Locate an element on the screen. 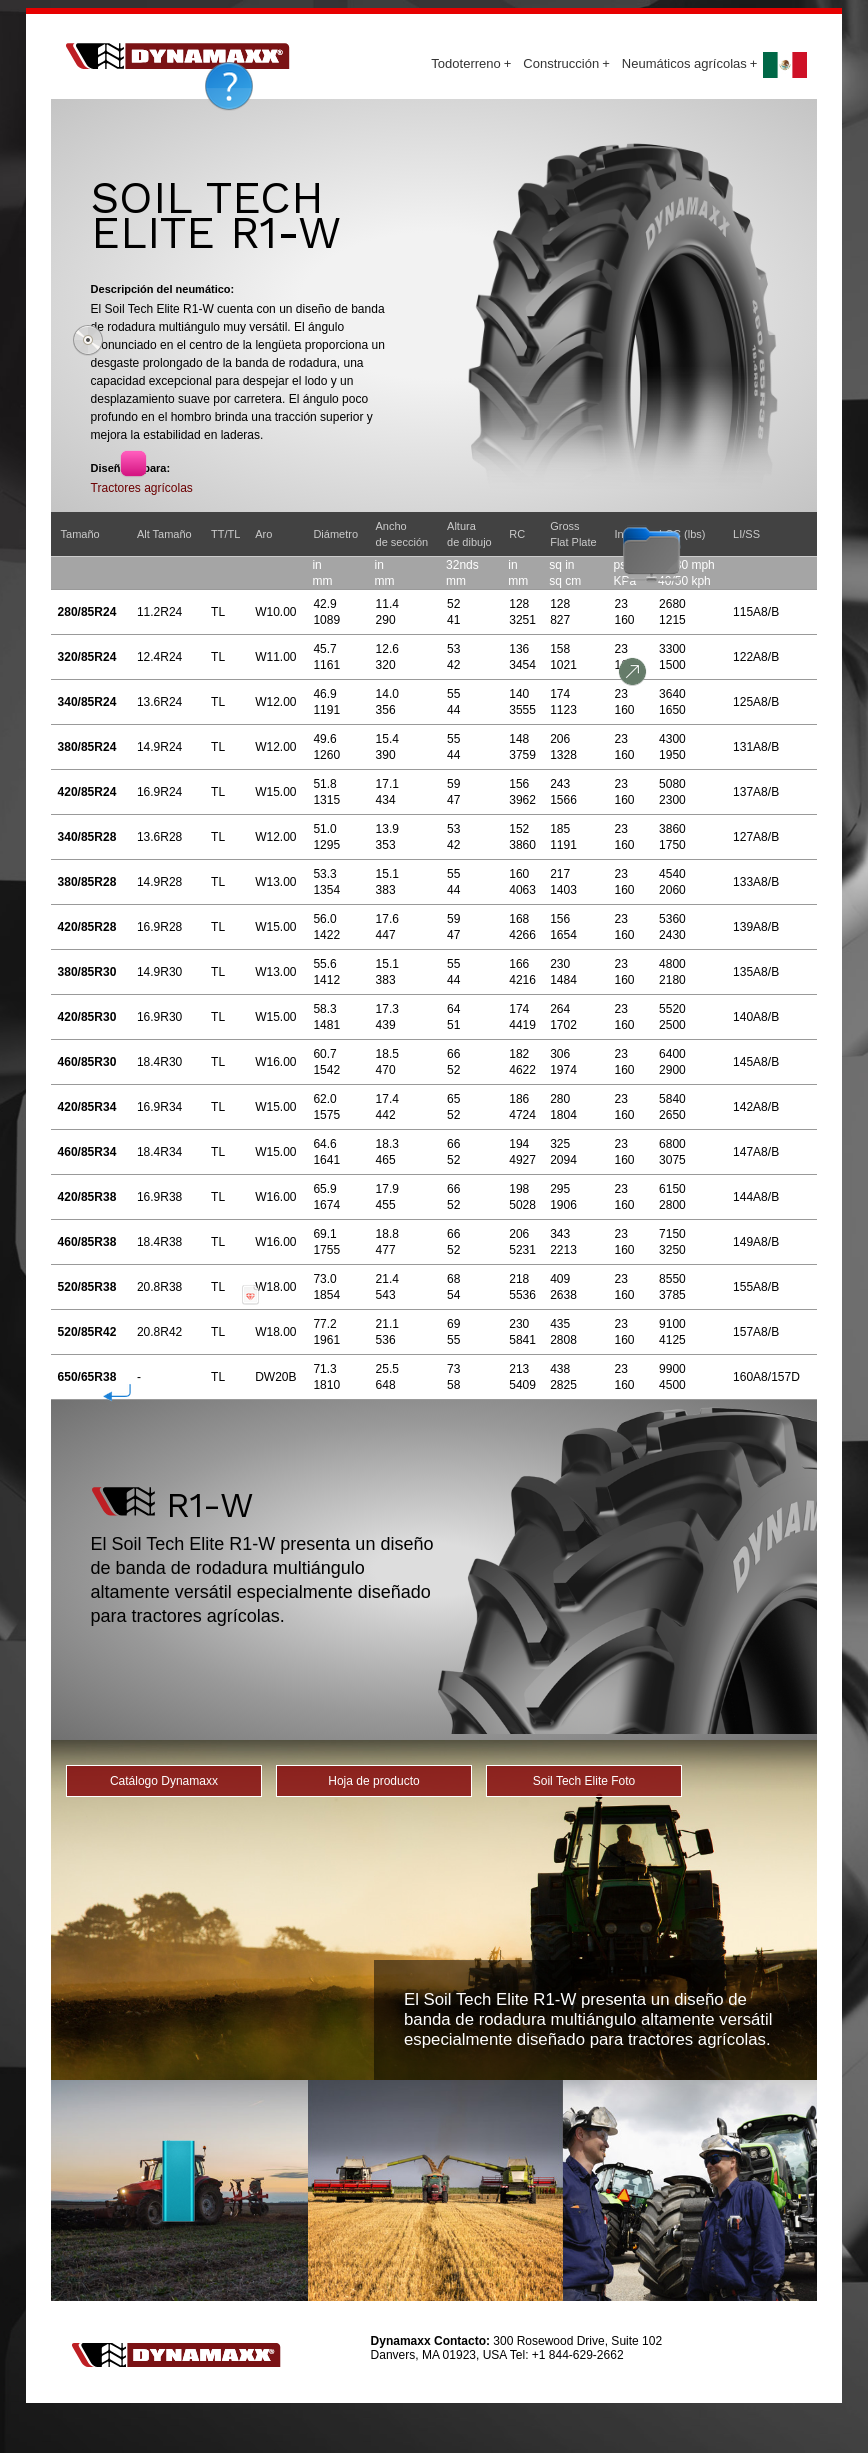 The height and width of the screenshot is (2453, 868). access DVD drive or optical disc is located at coordinates (88, 340).